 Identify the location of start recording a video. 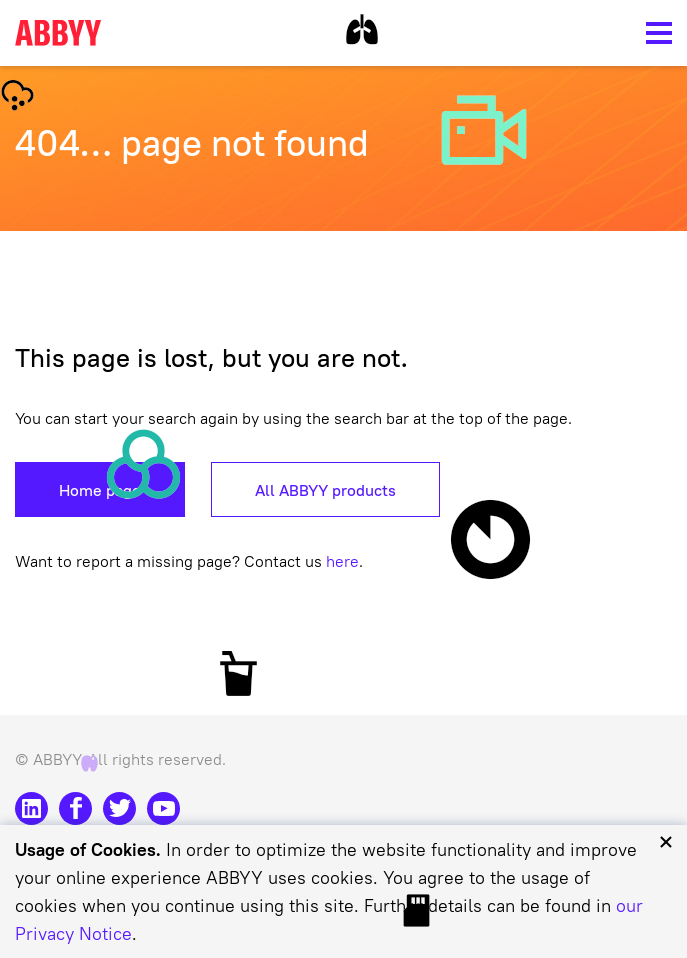
(484, 134).